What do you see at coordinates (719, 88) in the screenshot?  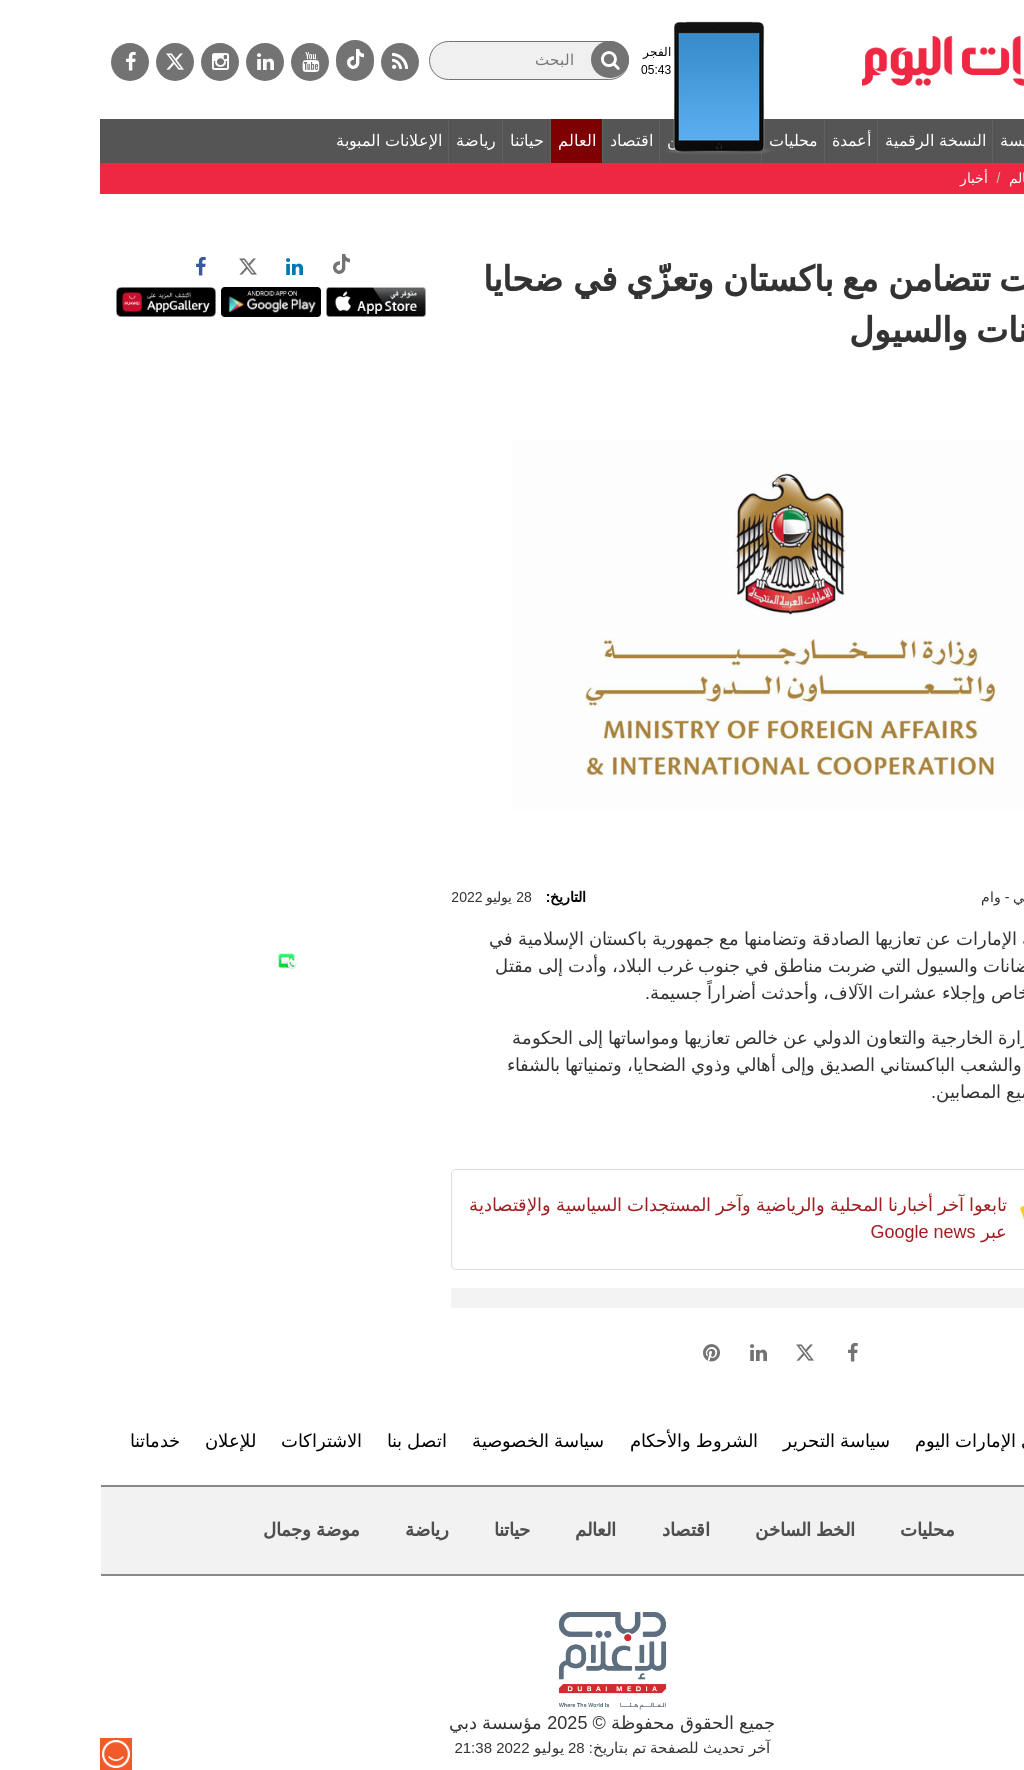 I see `iPad with cellular connectivity` at bounding box center [719, 88].